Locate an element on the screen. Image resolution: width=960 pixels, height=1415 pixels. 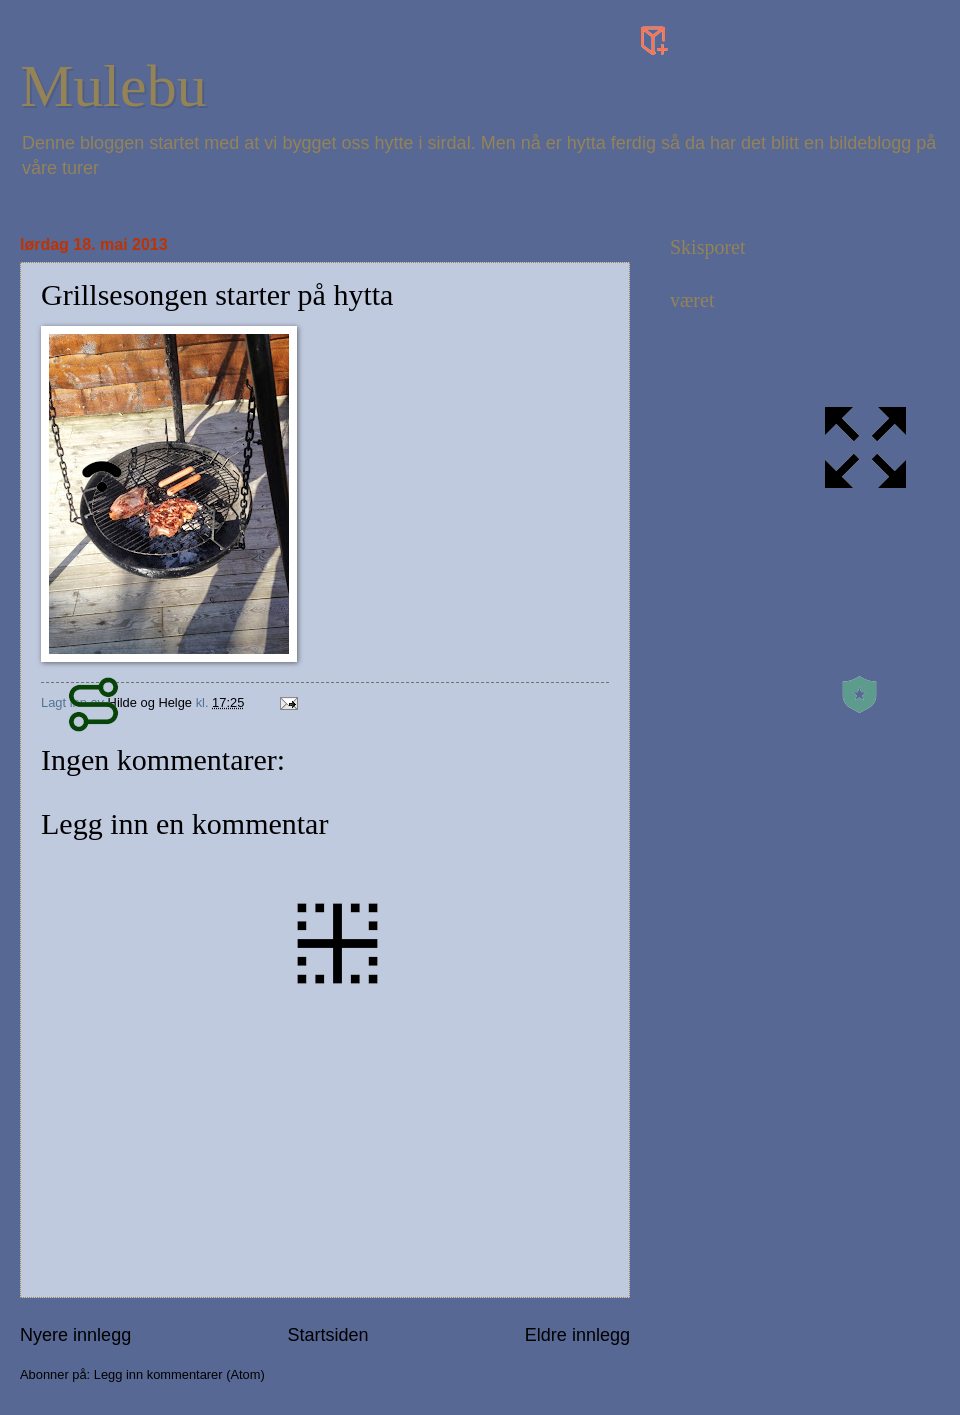
indicates weak or limited wifi signal strength is located at coordinates (102, 456).